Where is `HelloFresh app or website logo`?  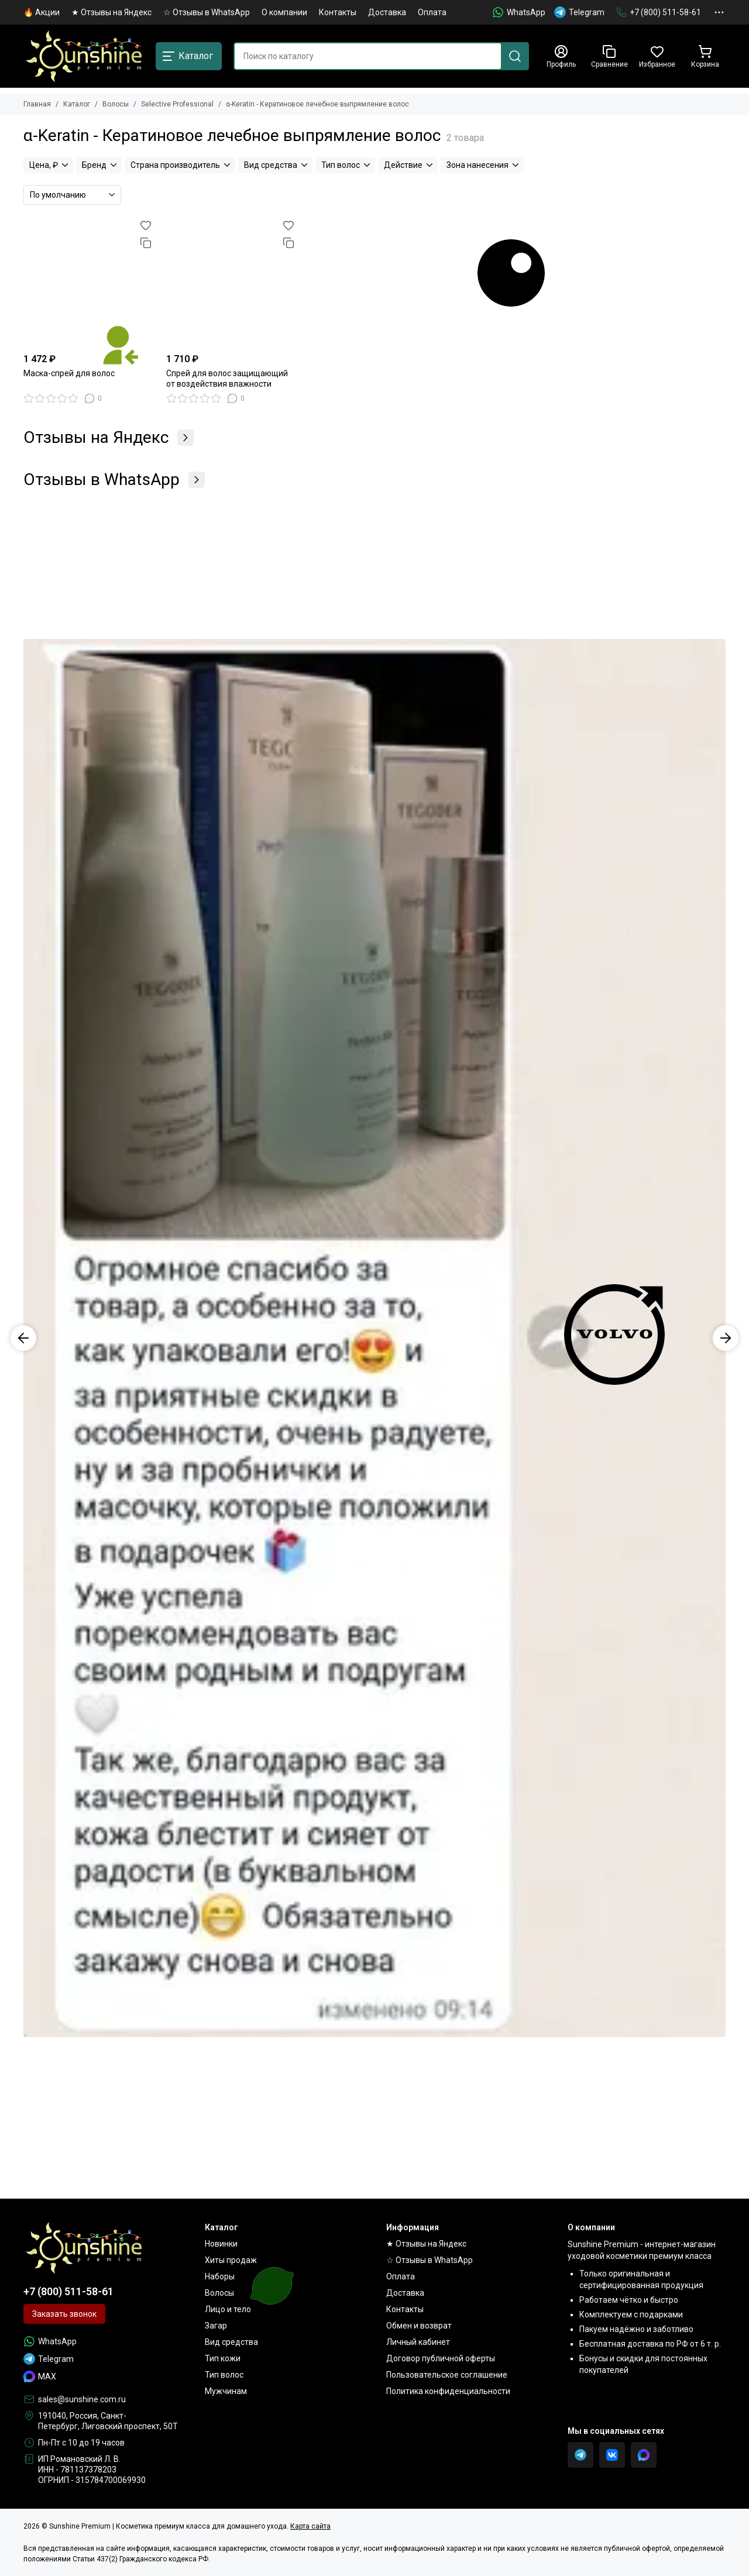
HelloFresh app or website logo is located at coordinates (272, 2286).